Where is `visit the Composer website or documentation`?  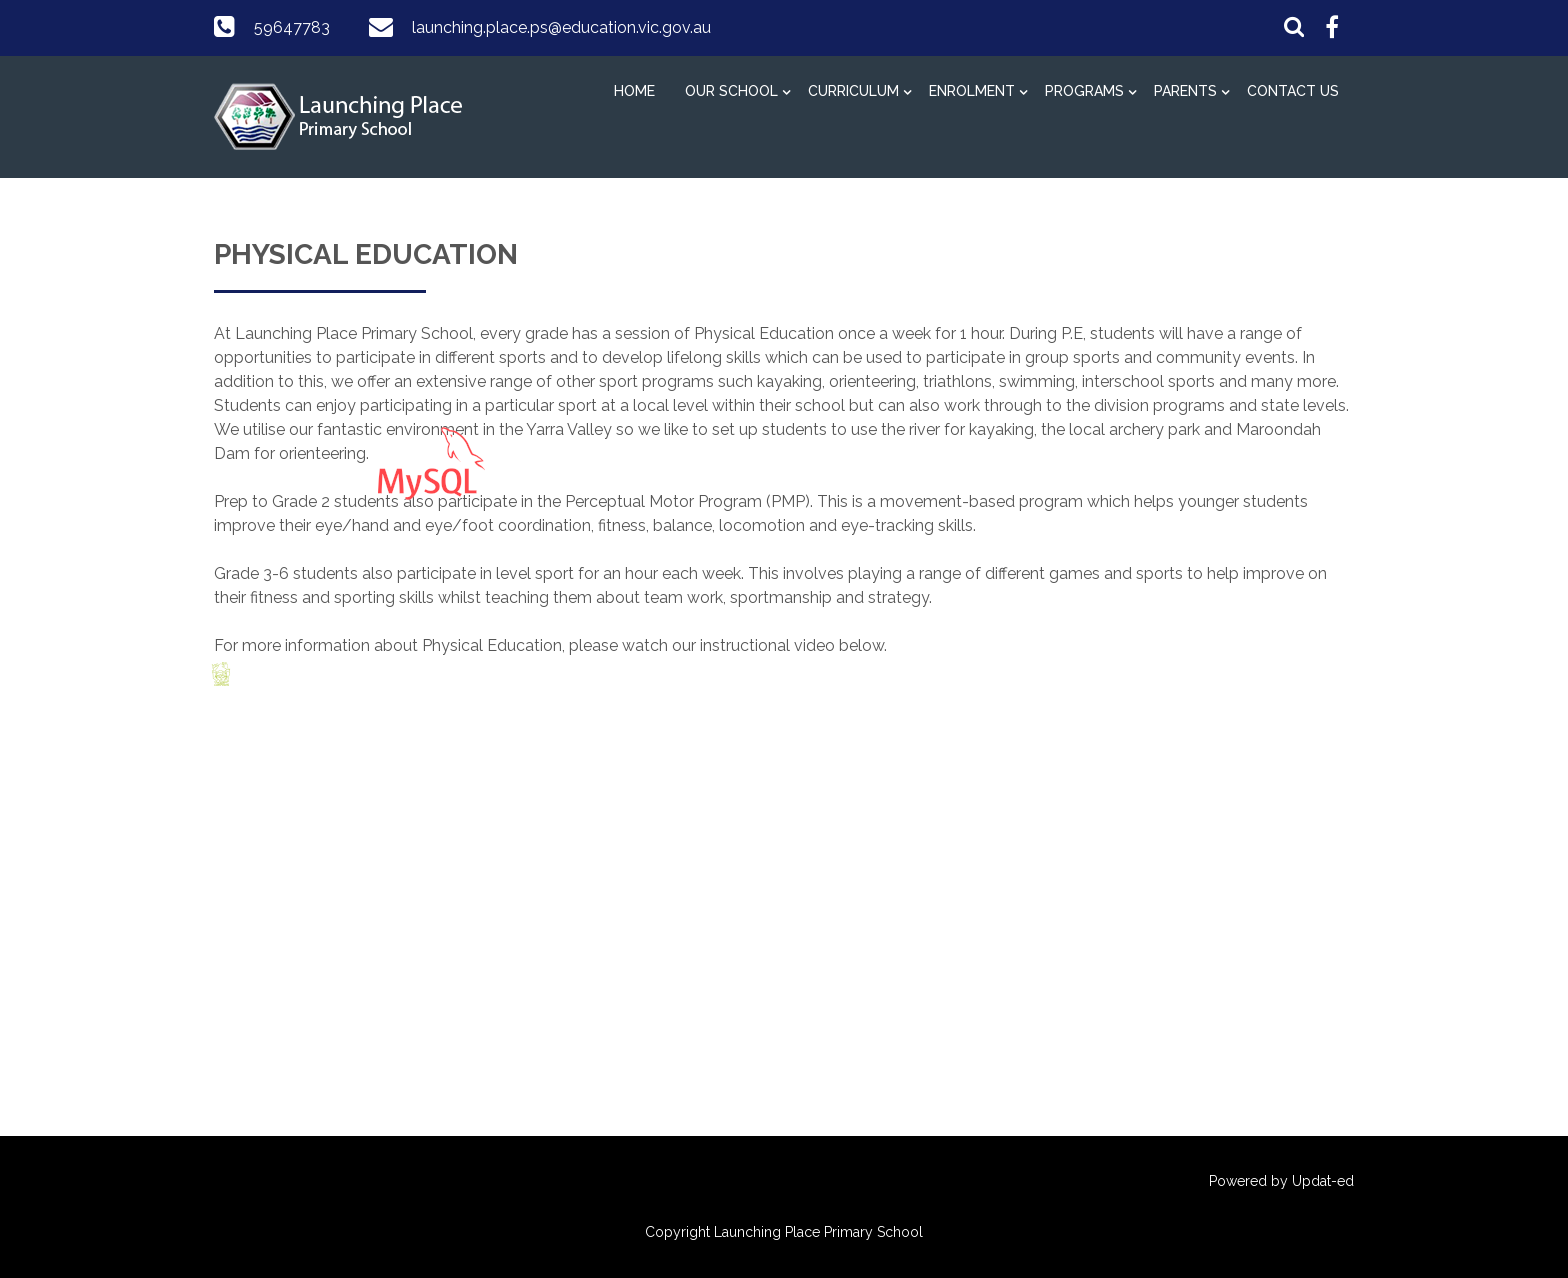
visit the Composer website or documentation is located at coordinates (221, 674).